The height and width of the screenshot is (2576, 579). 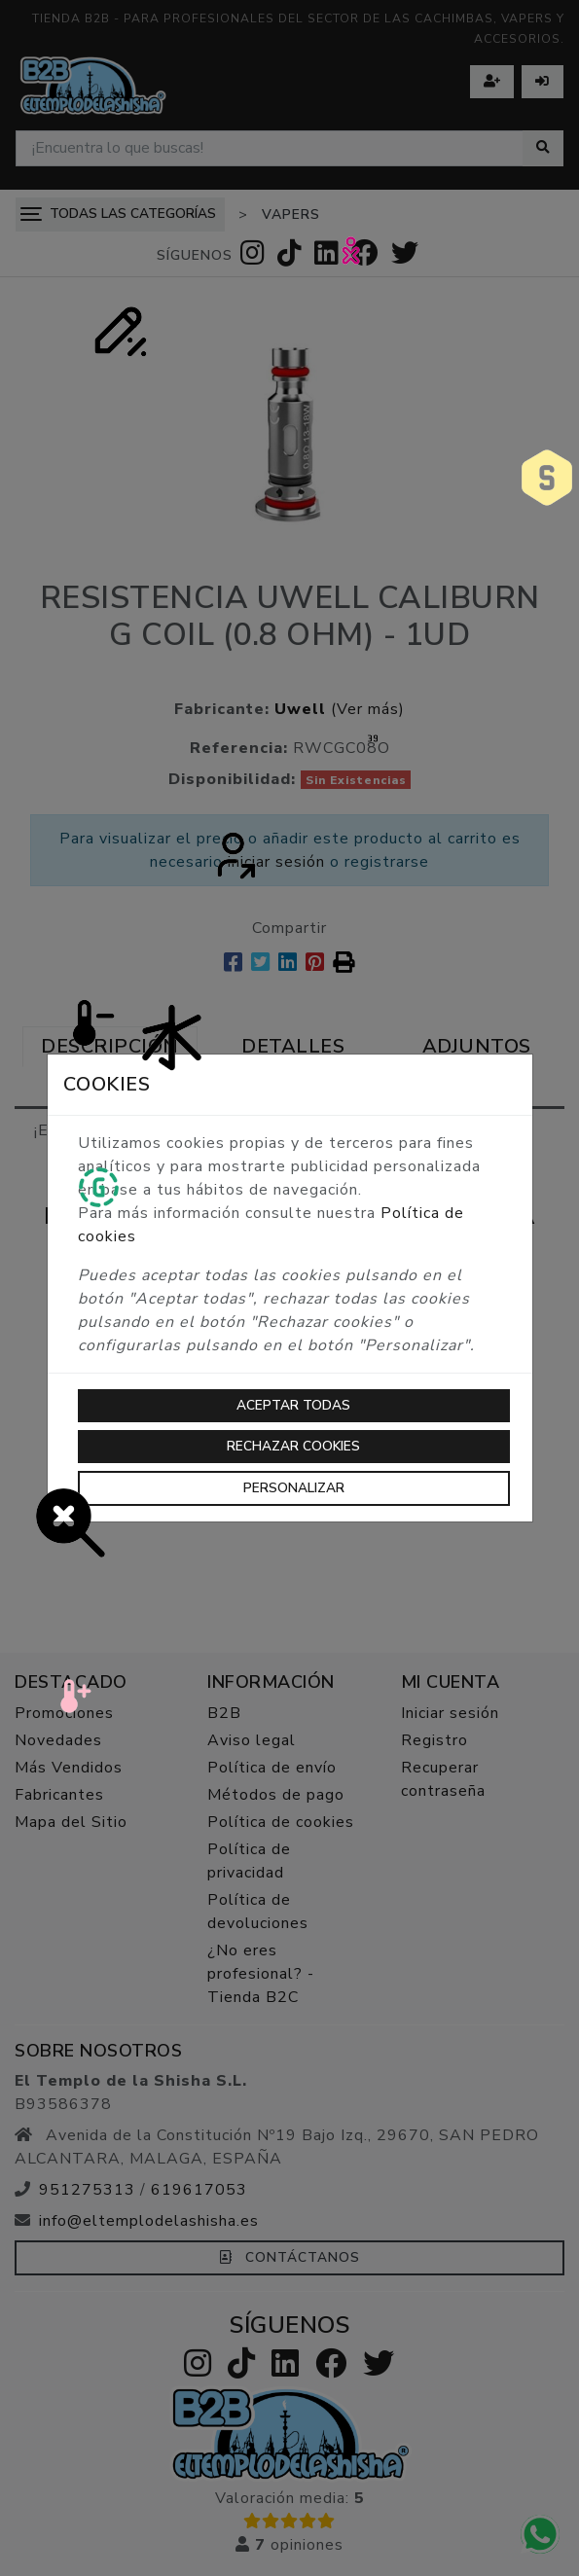 What do you see at coordinates (373, 738) in the screenshot?
I see `displays the number 39 as a count or quantity indicator` at bounding box center [373, 738].